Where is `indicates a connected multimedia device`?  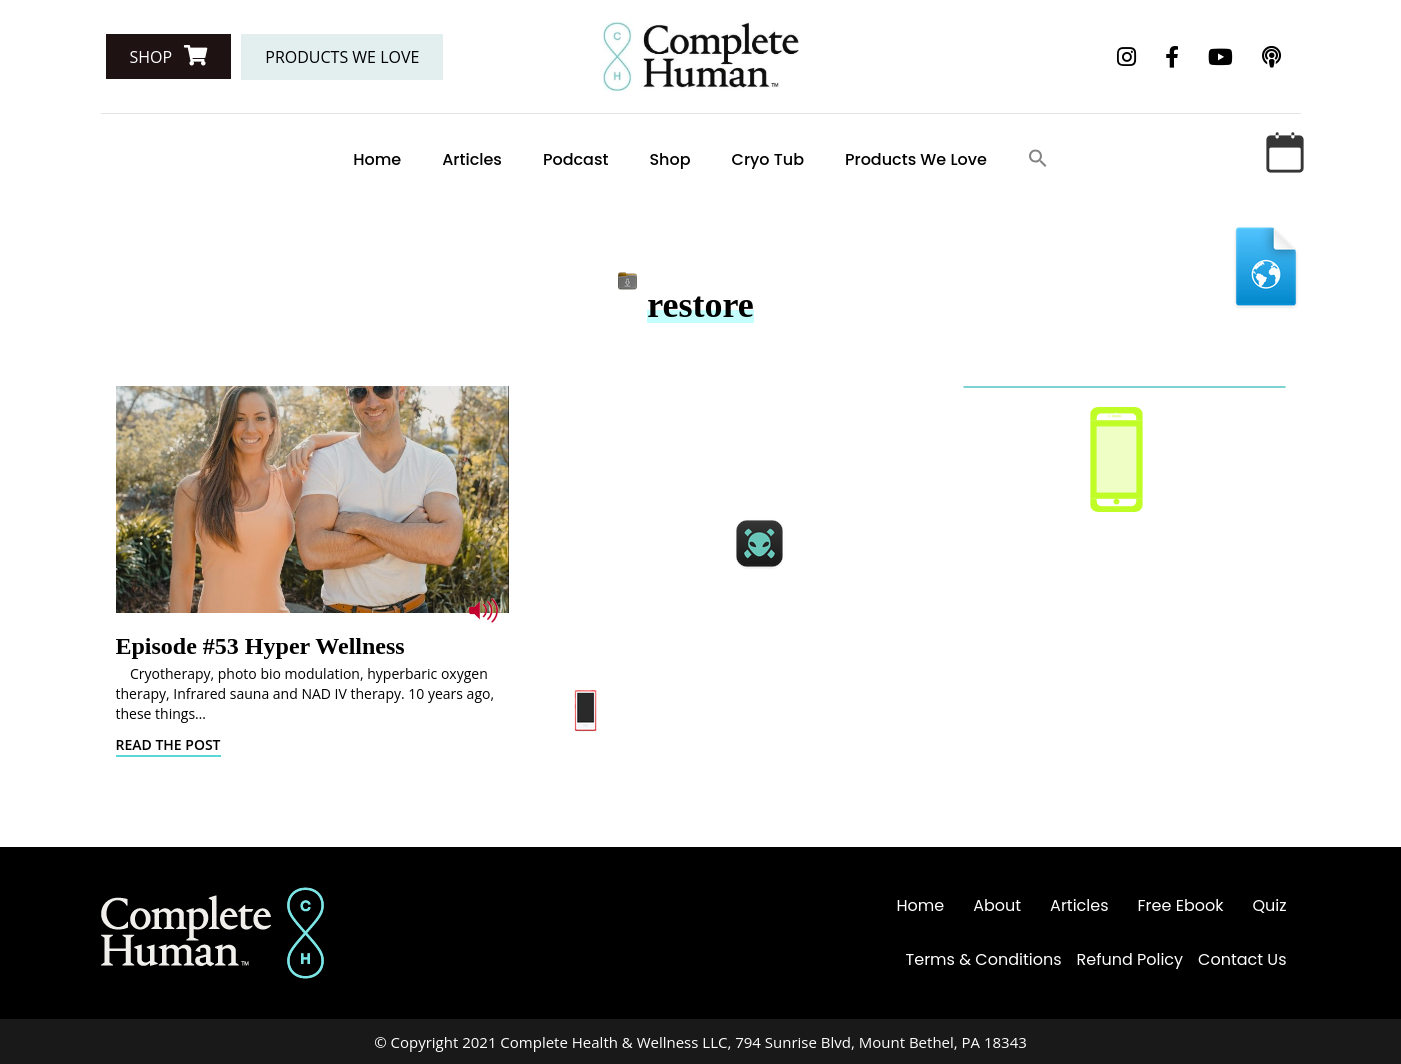 indicates a connected multimedia device is located at coordinates (1116, 459).